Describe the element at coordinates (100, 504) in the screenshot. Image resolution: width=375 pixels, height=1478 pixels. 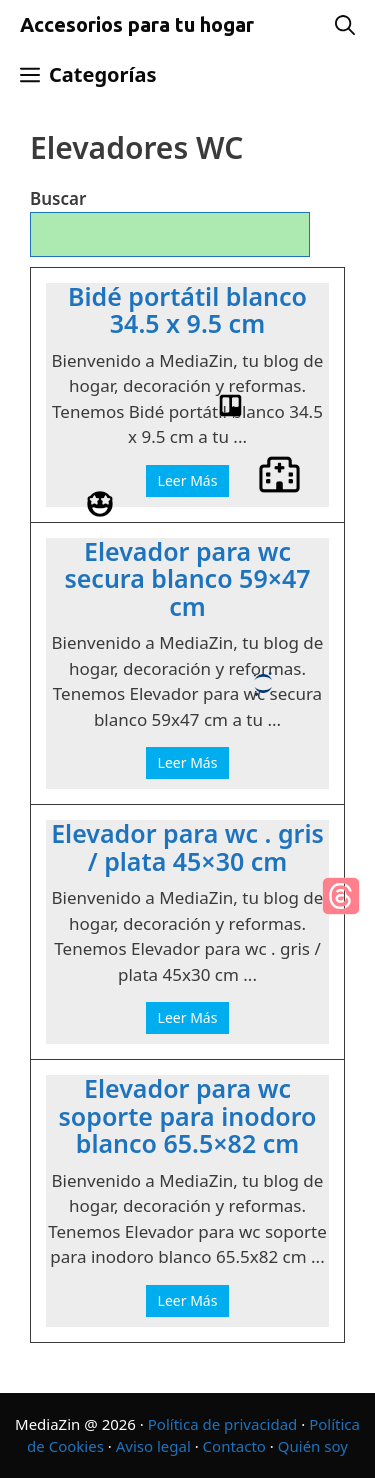
I see `indicates a top-rated or favorite item` at that location.